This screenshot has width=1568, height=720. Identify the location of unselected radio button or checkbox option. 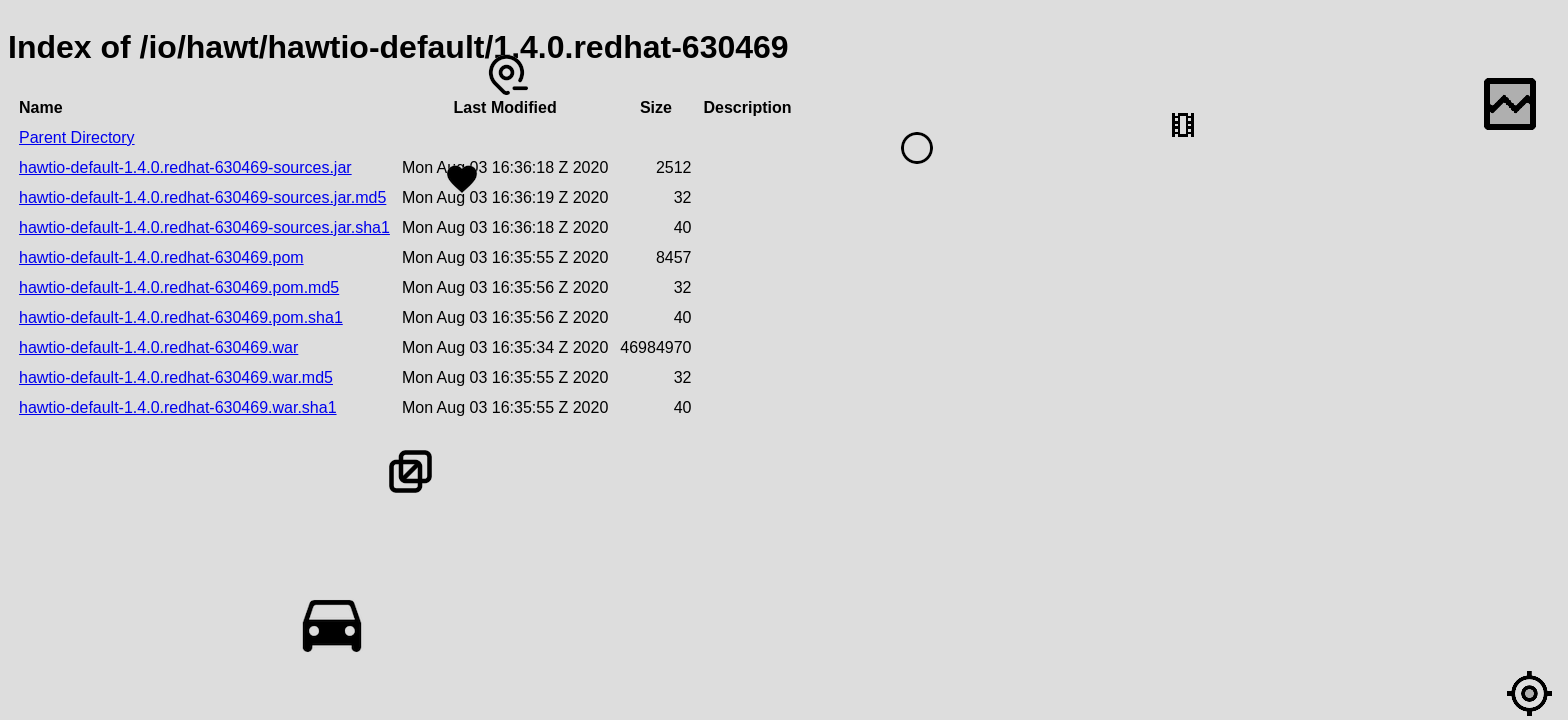
(917, 148).